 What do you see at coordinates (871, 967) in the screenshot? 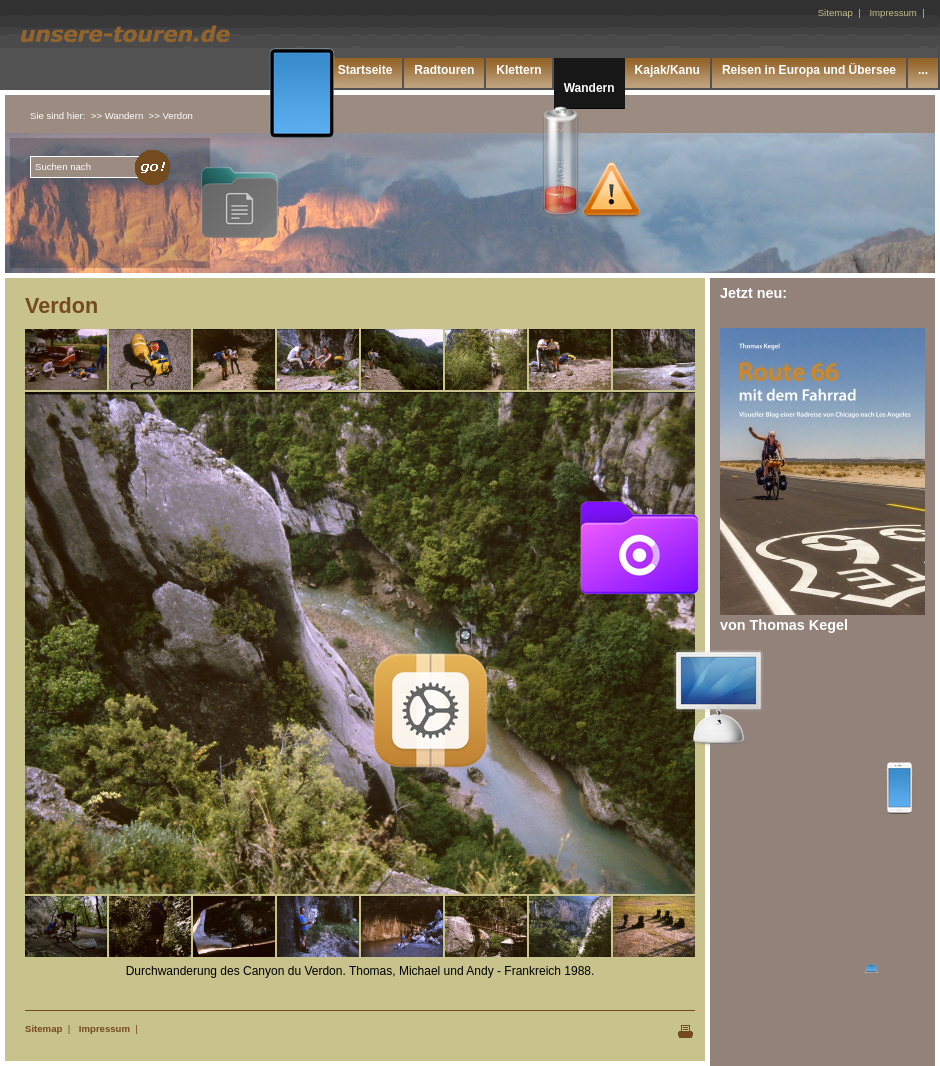
I see `represents this macbook air device in system settings` at bounding box center [871, 967].